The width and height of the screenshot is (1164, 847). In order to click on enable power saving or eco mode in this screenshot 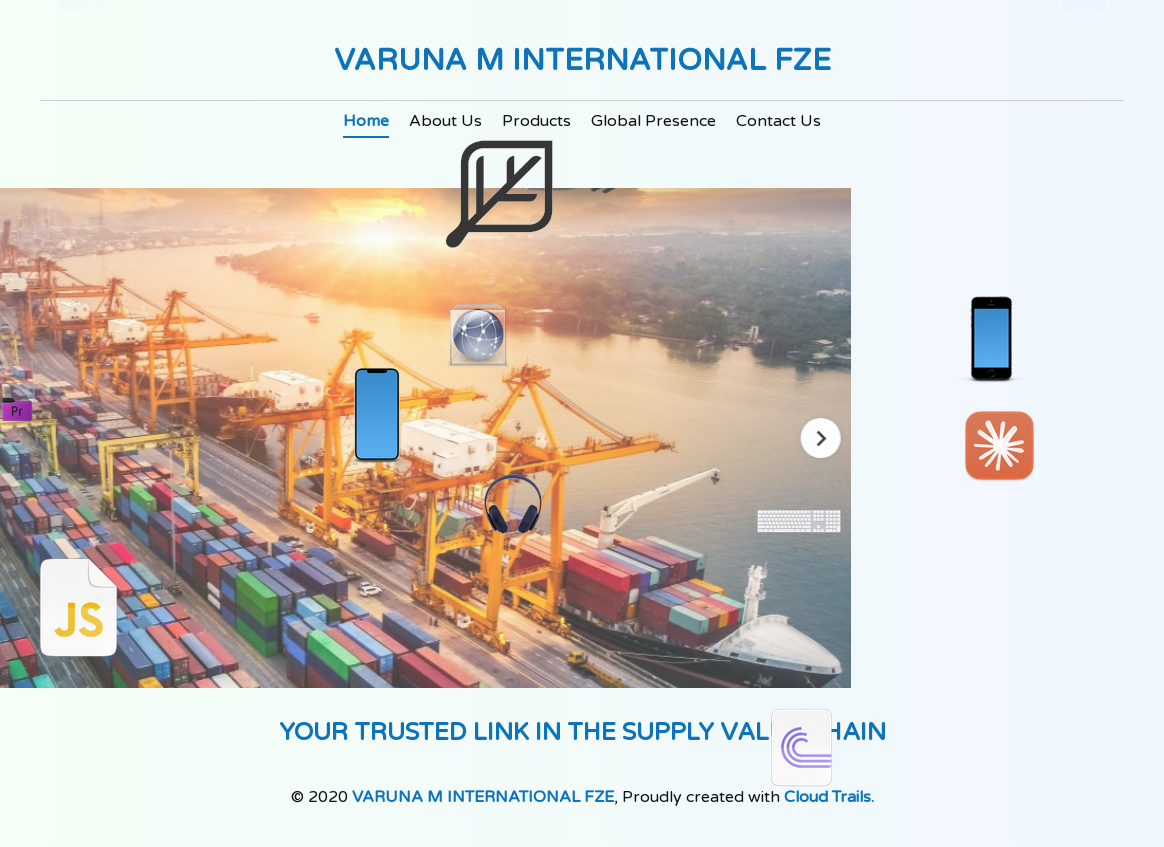, I will do `click(499, 194)`.